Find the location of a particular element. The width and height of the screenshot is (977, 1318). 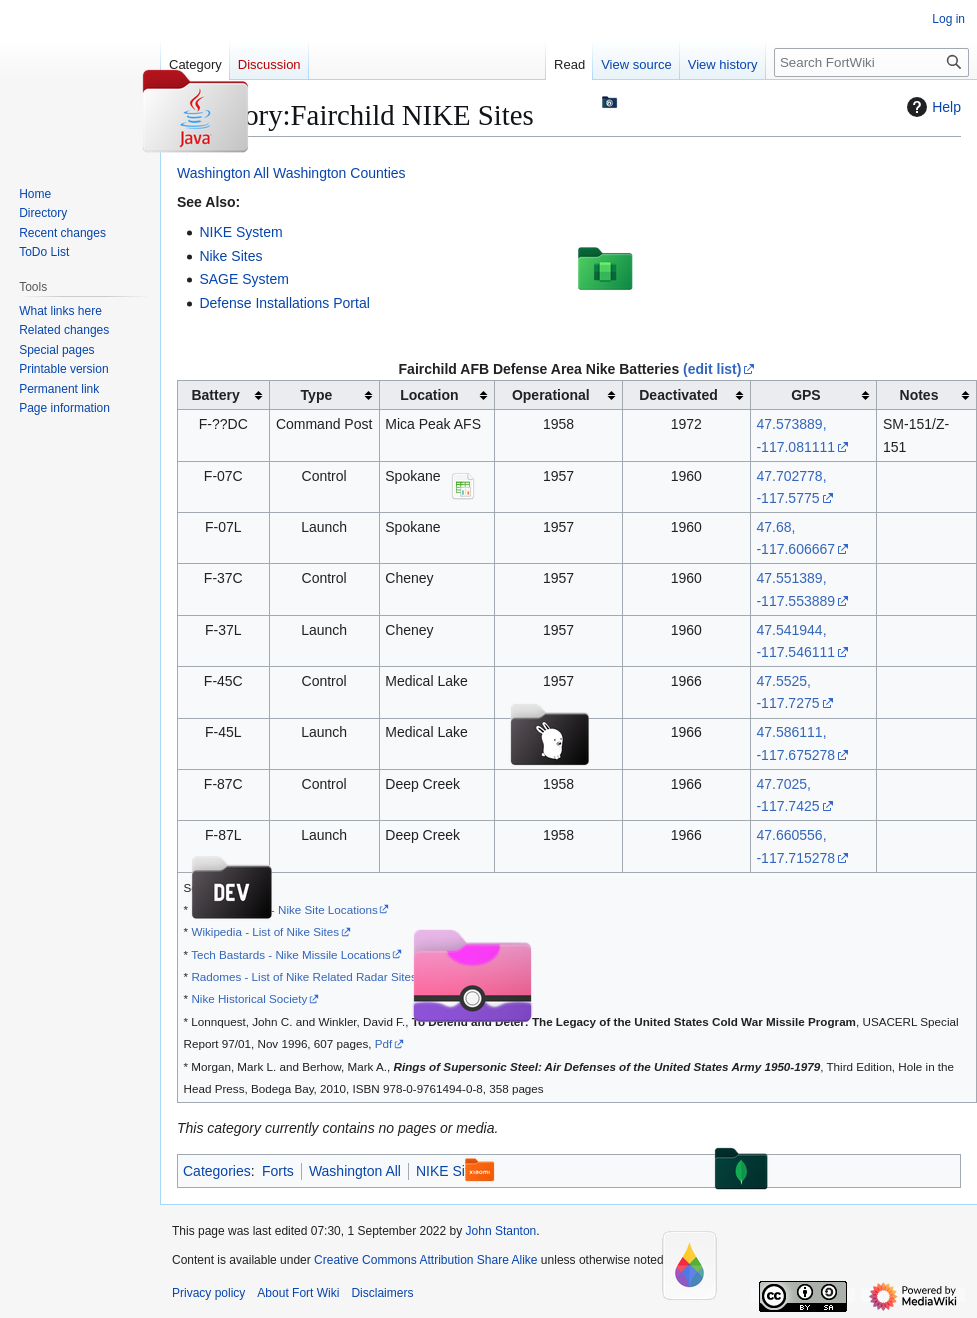

open xiaomi files folder is located at coordinates (479, 1170).